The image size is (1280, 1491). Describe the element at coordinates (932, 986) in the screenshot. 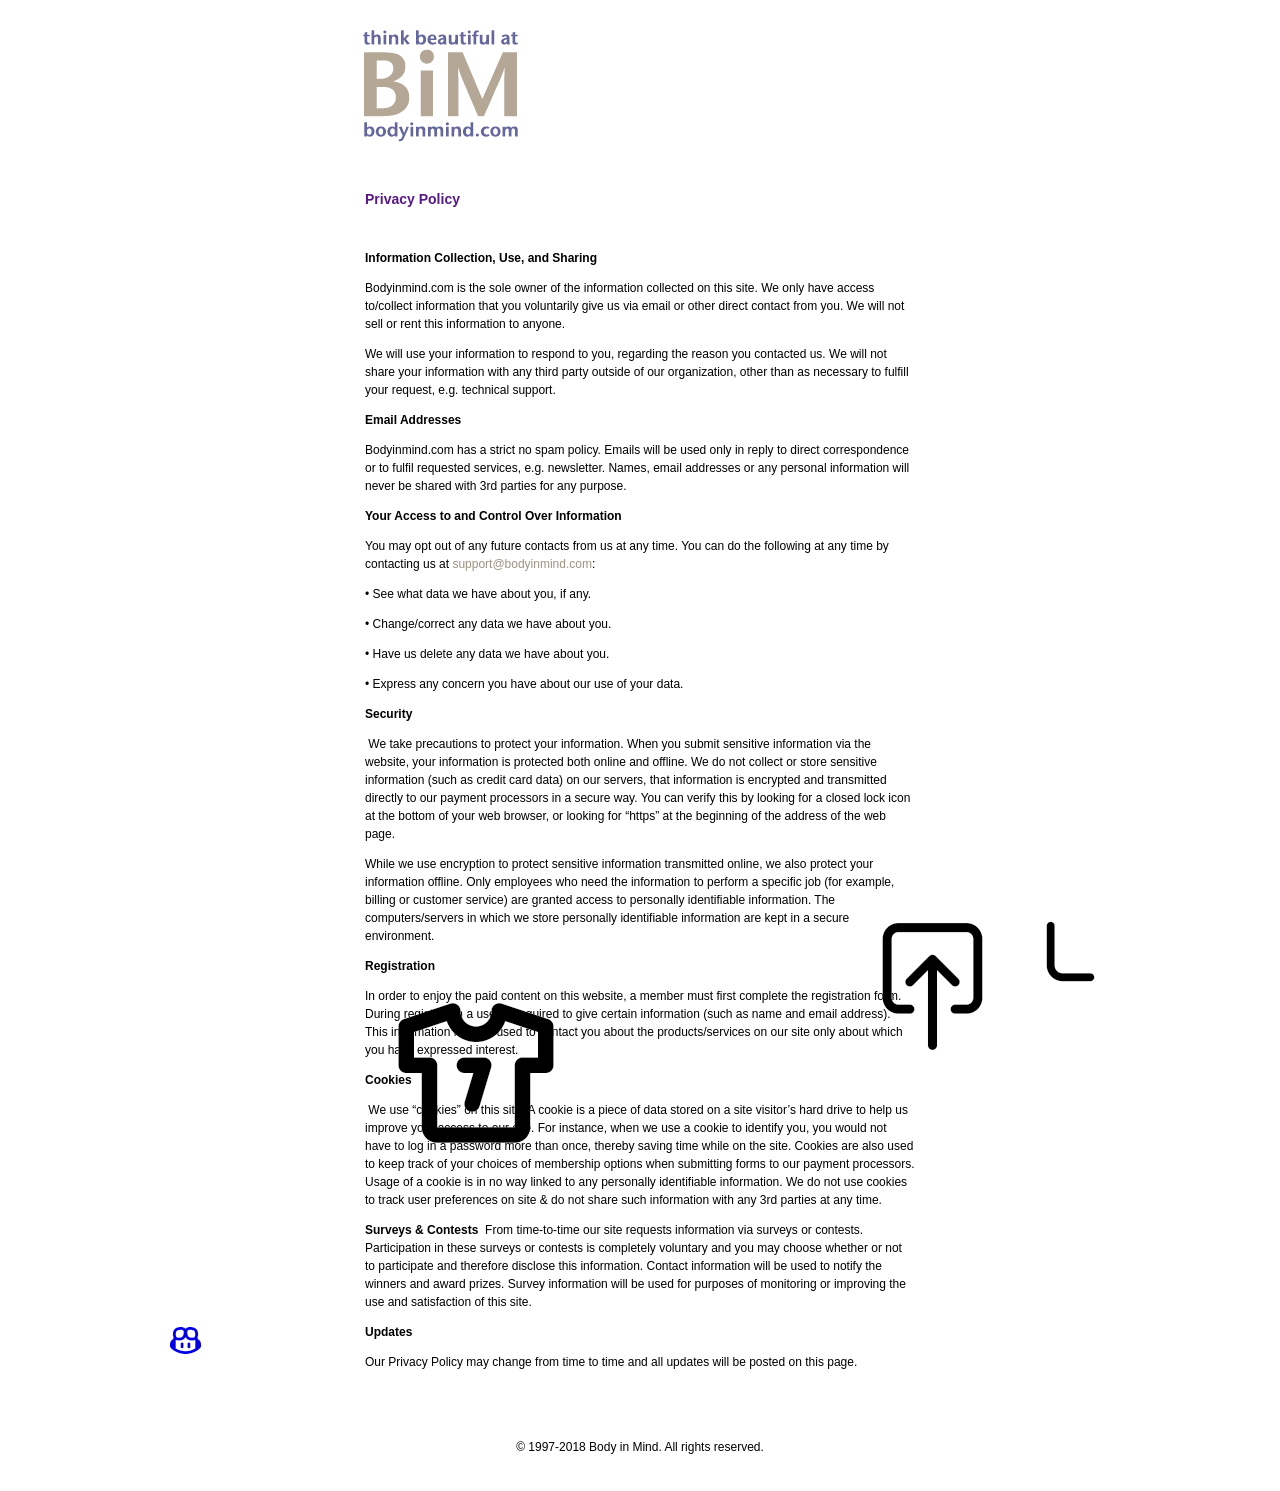

I see `upload a file or document` at that location.